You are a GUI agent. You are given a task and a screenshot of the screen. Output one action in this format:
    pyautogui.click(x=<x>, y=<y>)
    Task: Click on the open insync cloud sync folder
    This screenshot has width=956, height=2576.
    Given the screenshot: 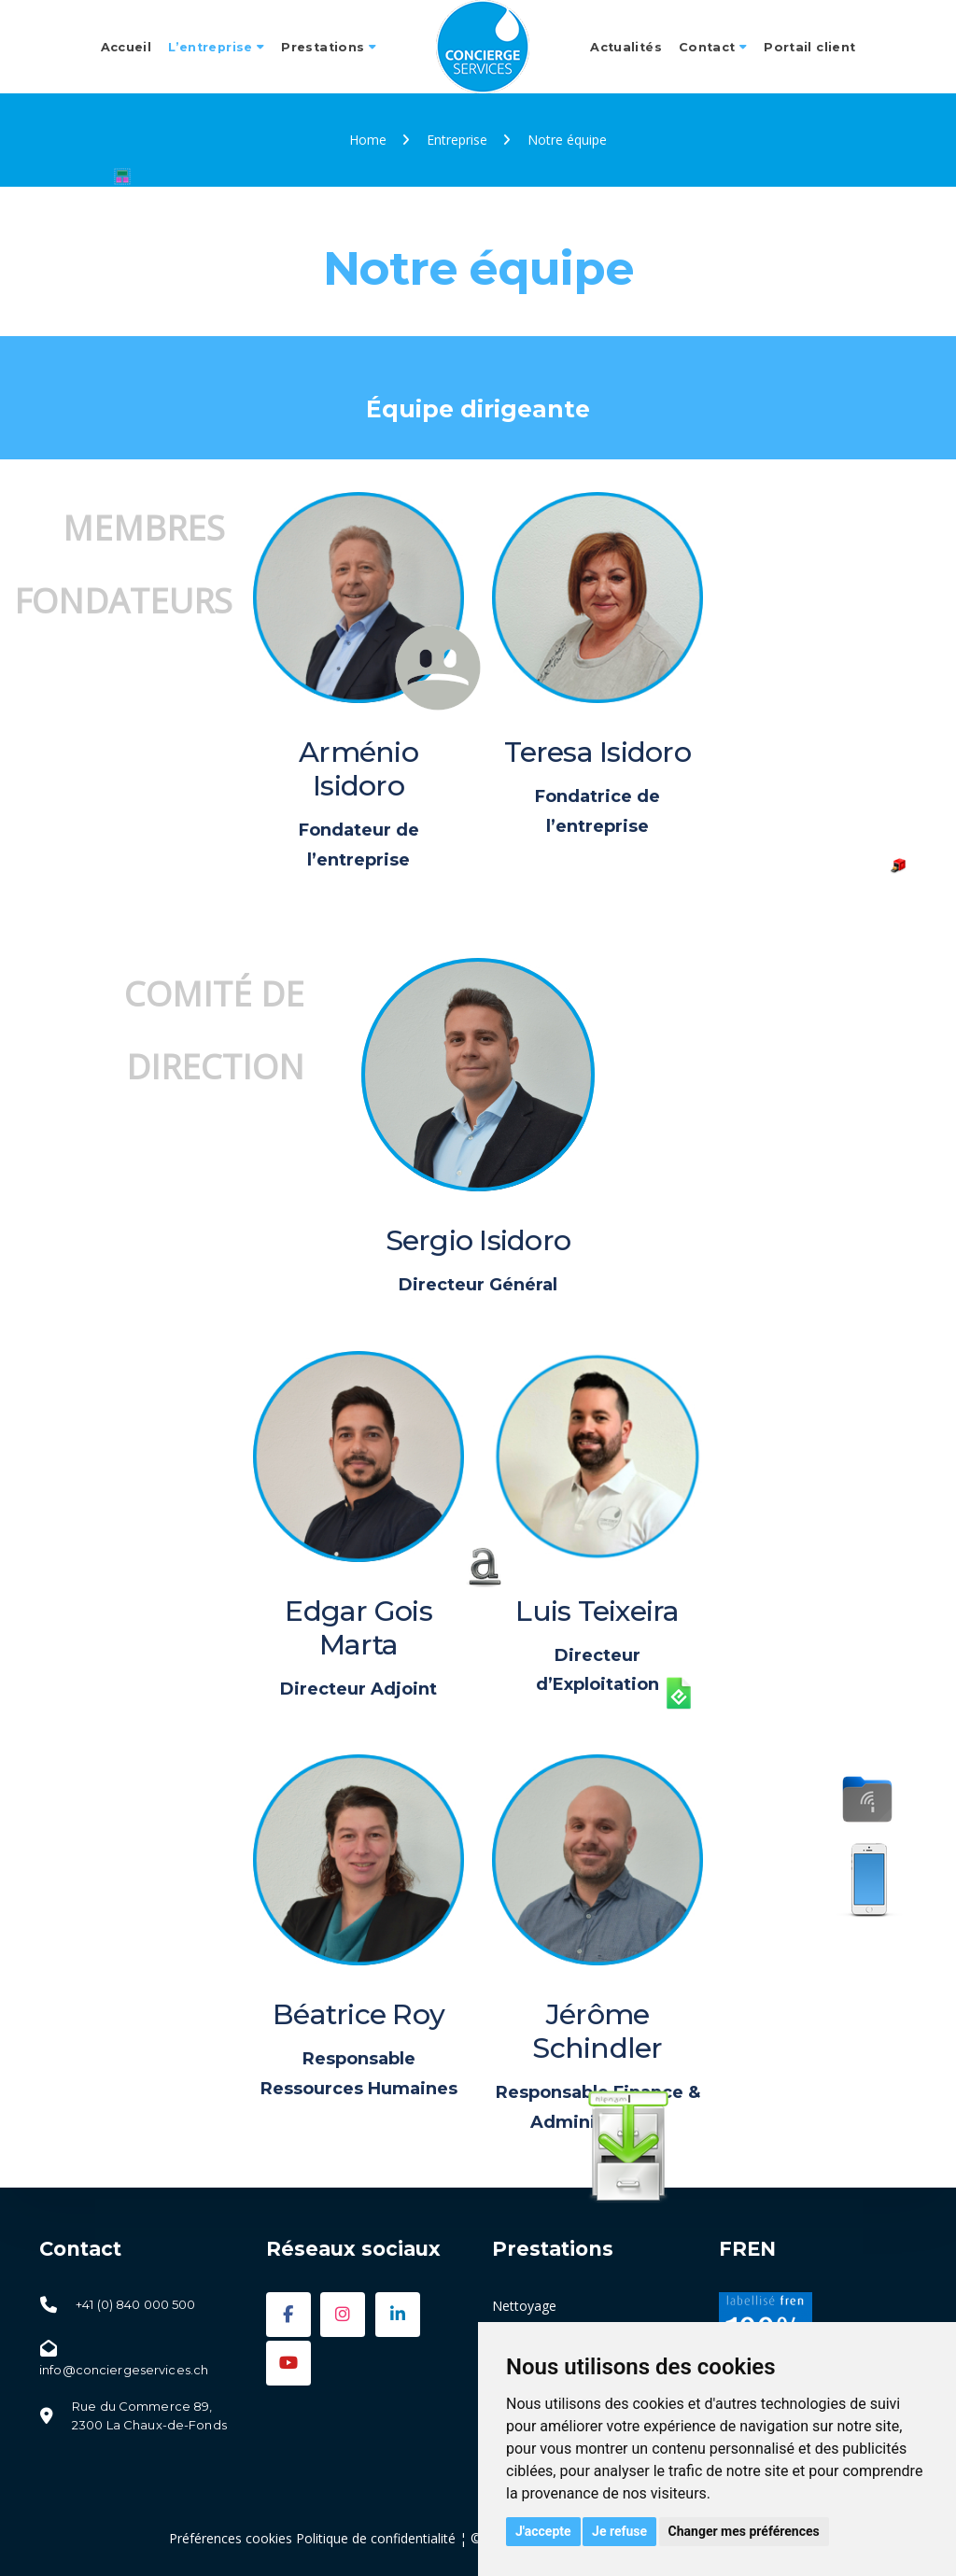 What is the action you would take?
    pyautogui.click(x=867, y=1799)
    